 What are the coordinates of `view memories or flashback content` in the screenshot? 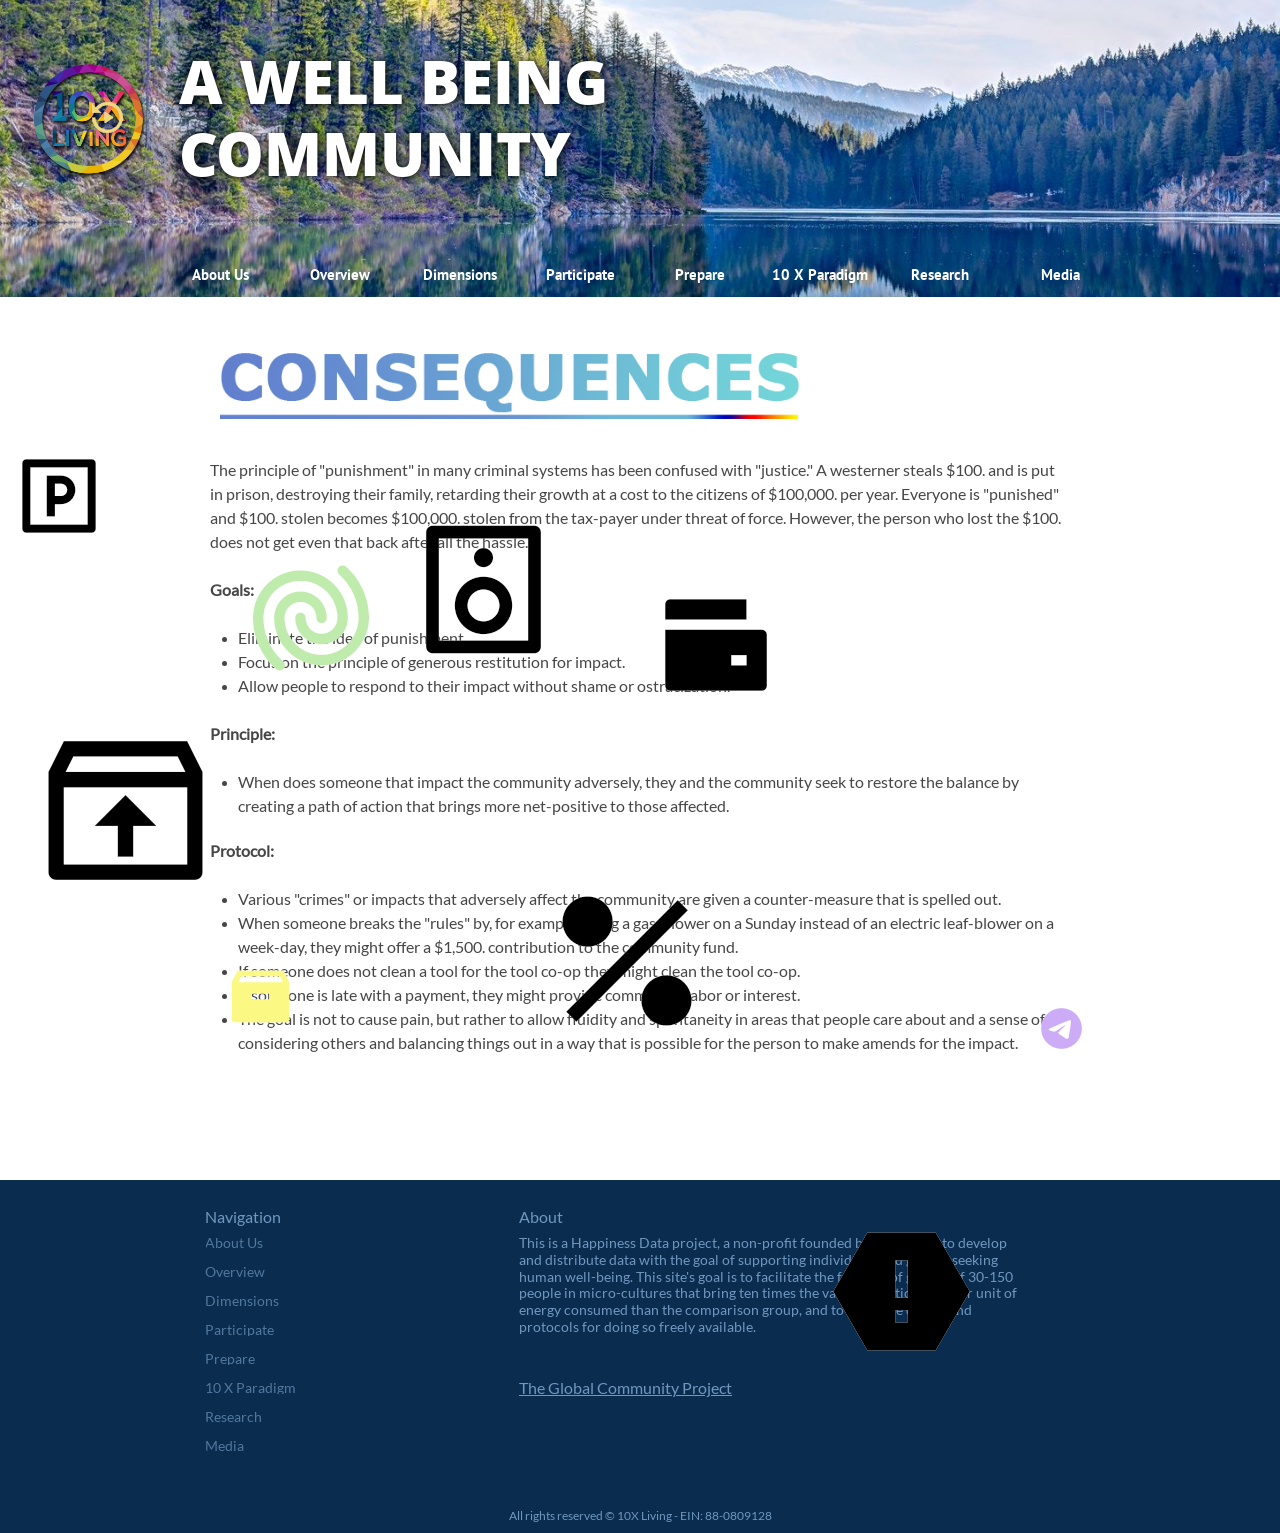 It's located at (107, 117).